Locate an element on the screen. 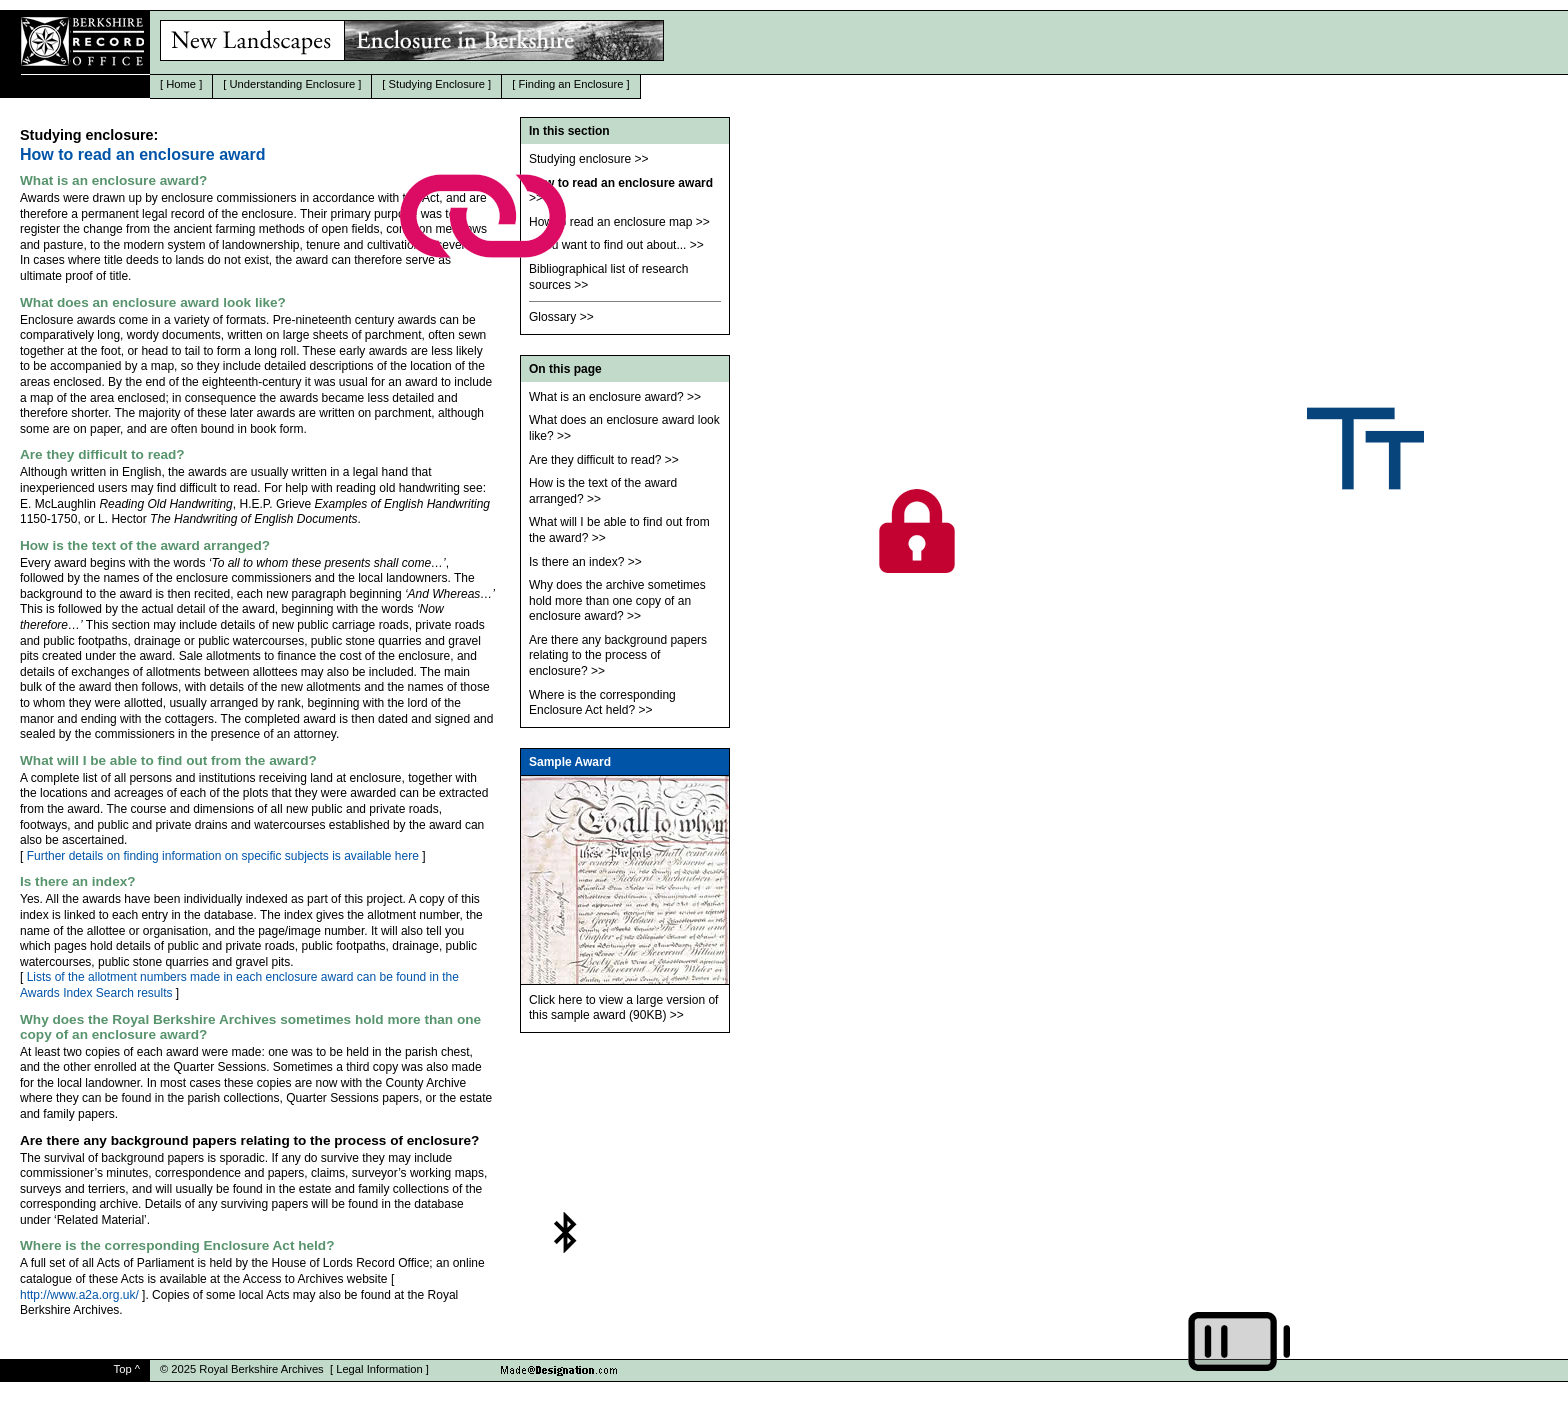 This screenshot has height=1407, width=1568. copy or share a link is located at coordinates (483, 216).